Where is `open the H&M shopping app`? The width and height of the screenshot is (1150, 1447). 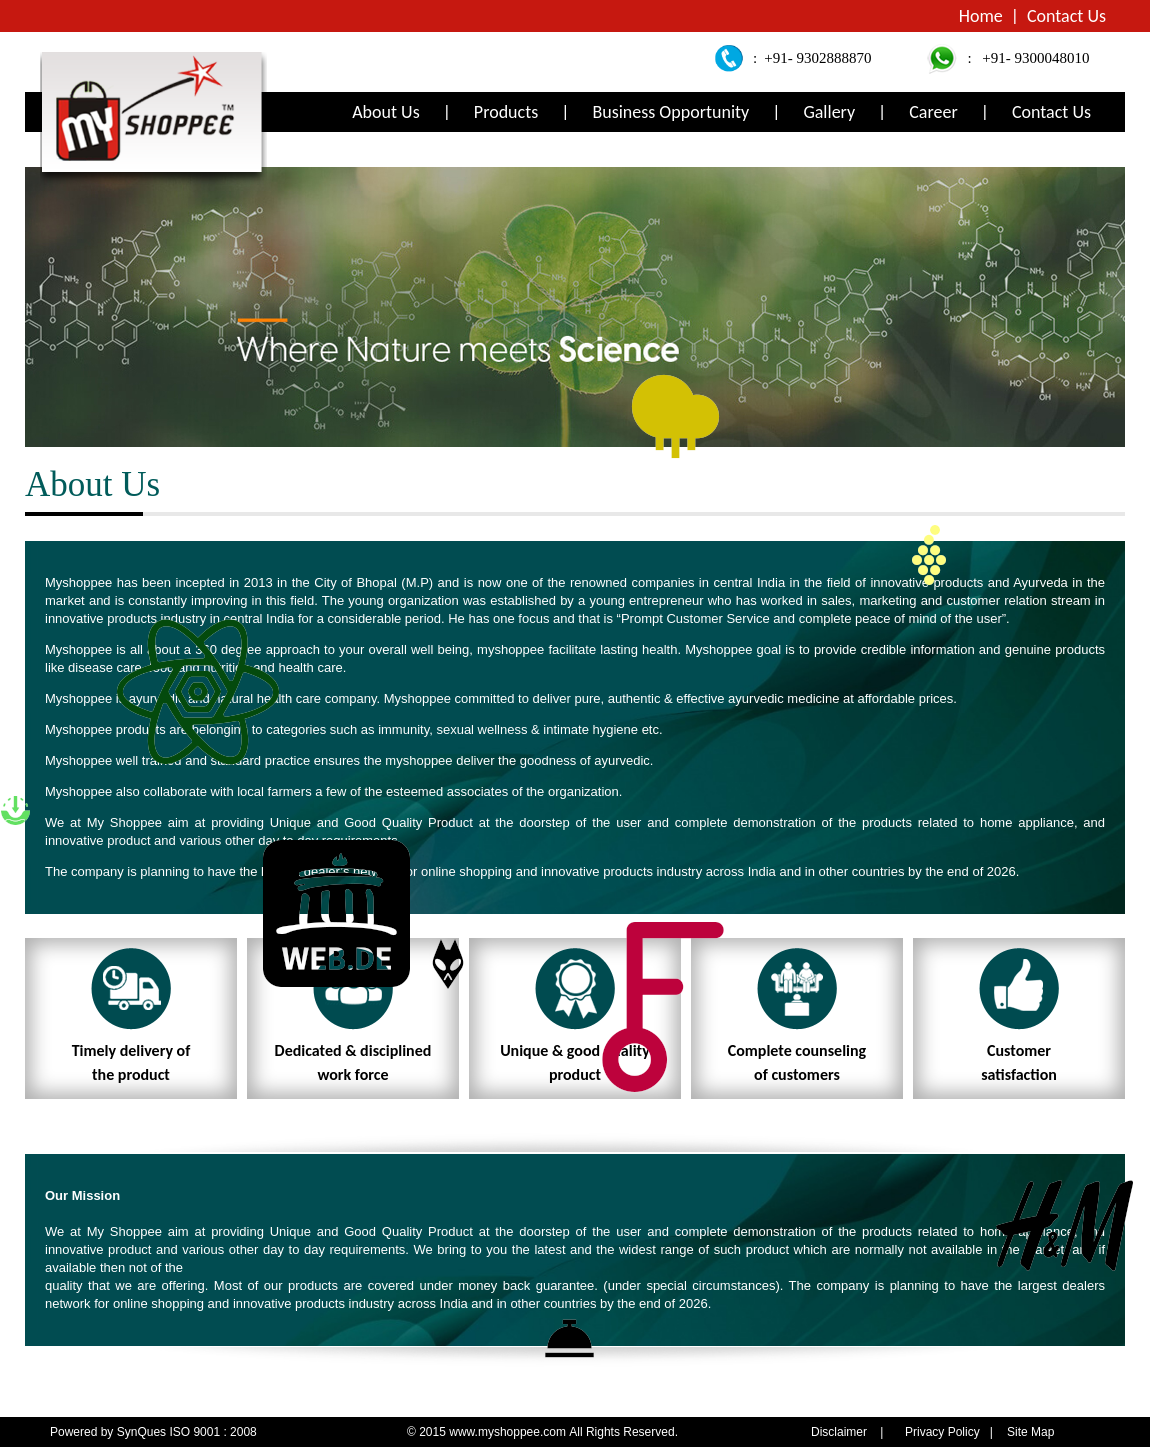 open the H&M shopping app is located at coordinates (1064, 1225).